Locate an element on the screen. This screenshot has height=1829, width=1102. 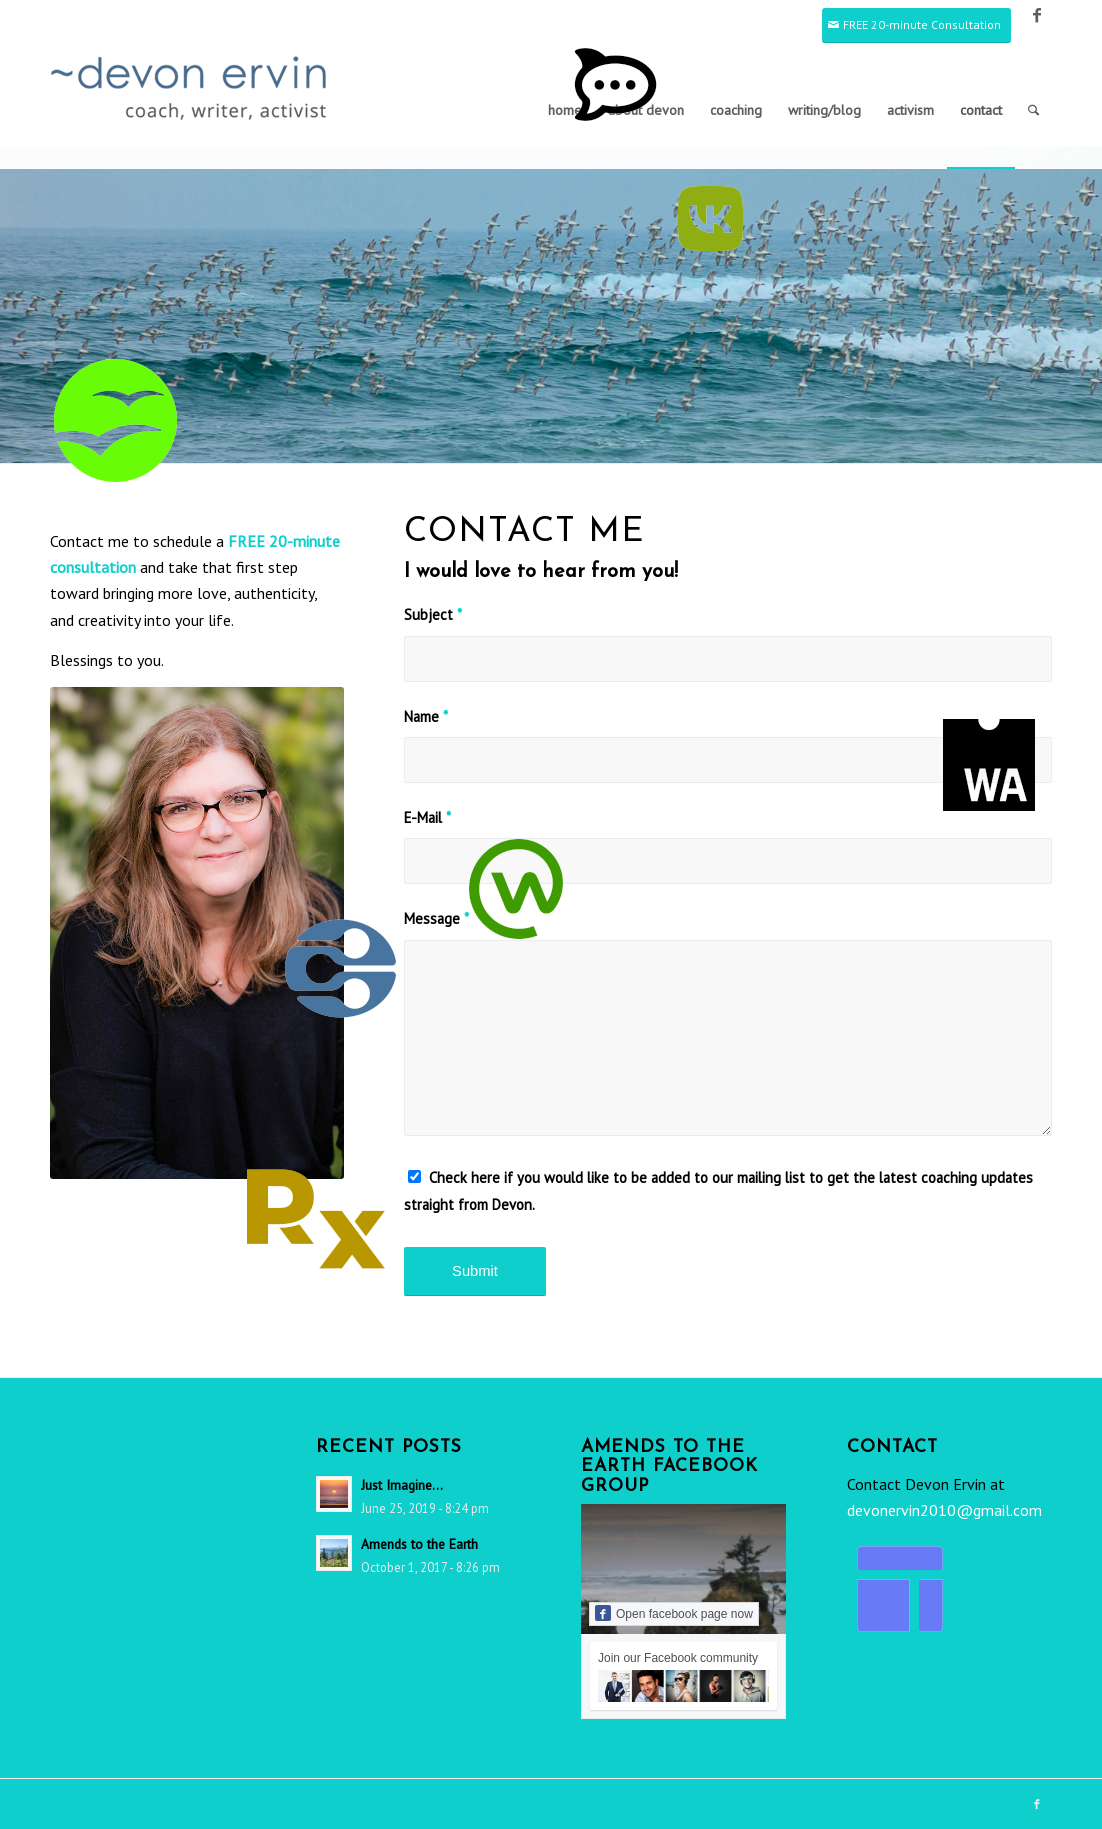
open Rocket.Chat messaging app is located at coordinates (615, 84).